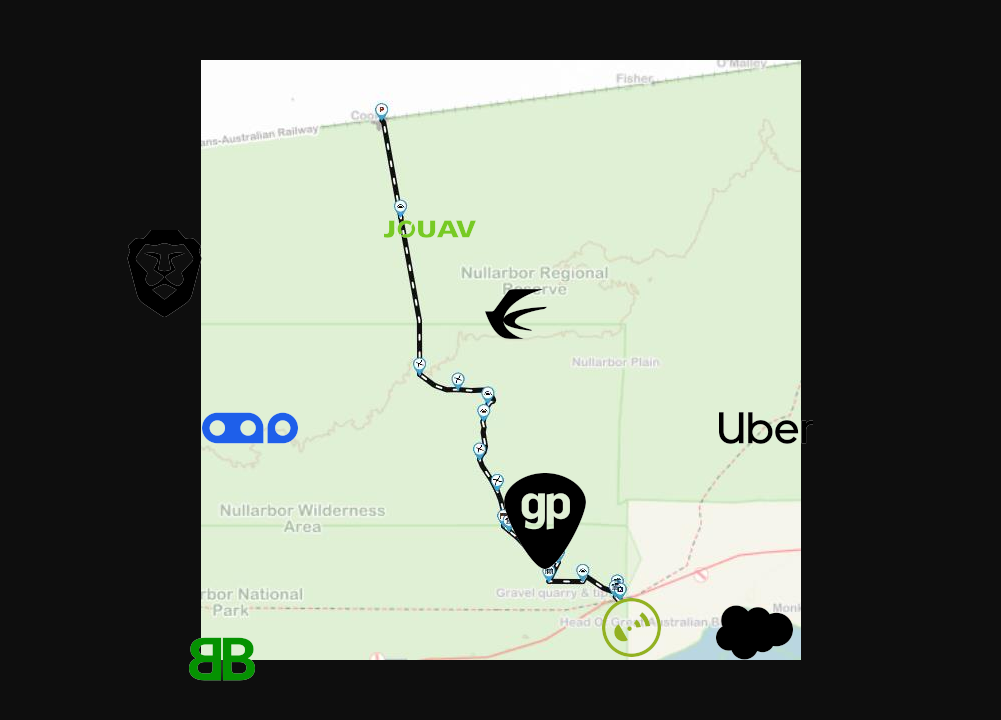  What do you see at coordinates (631, 627) in the screenshot?
I see `open traccar gps tracking app` at bounding box center [631, 627].